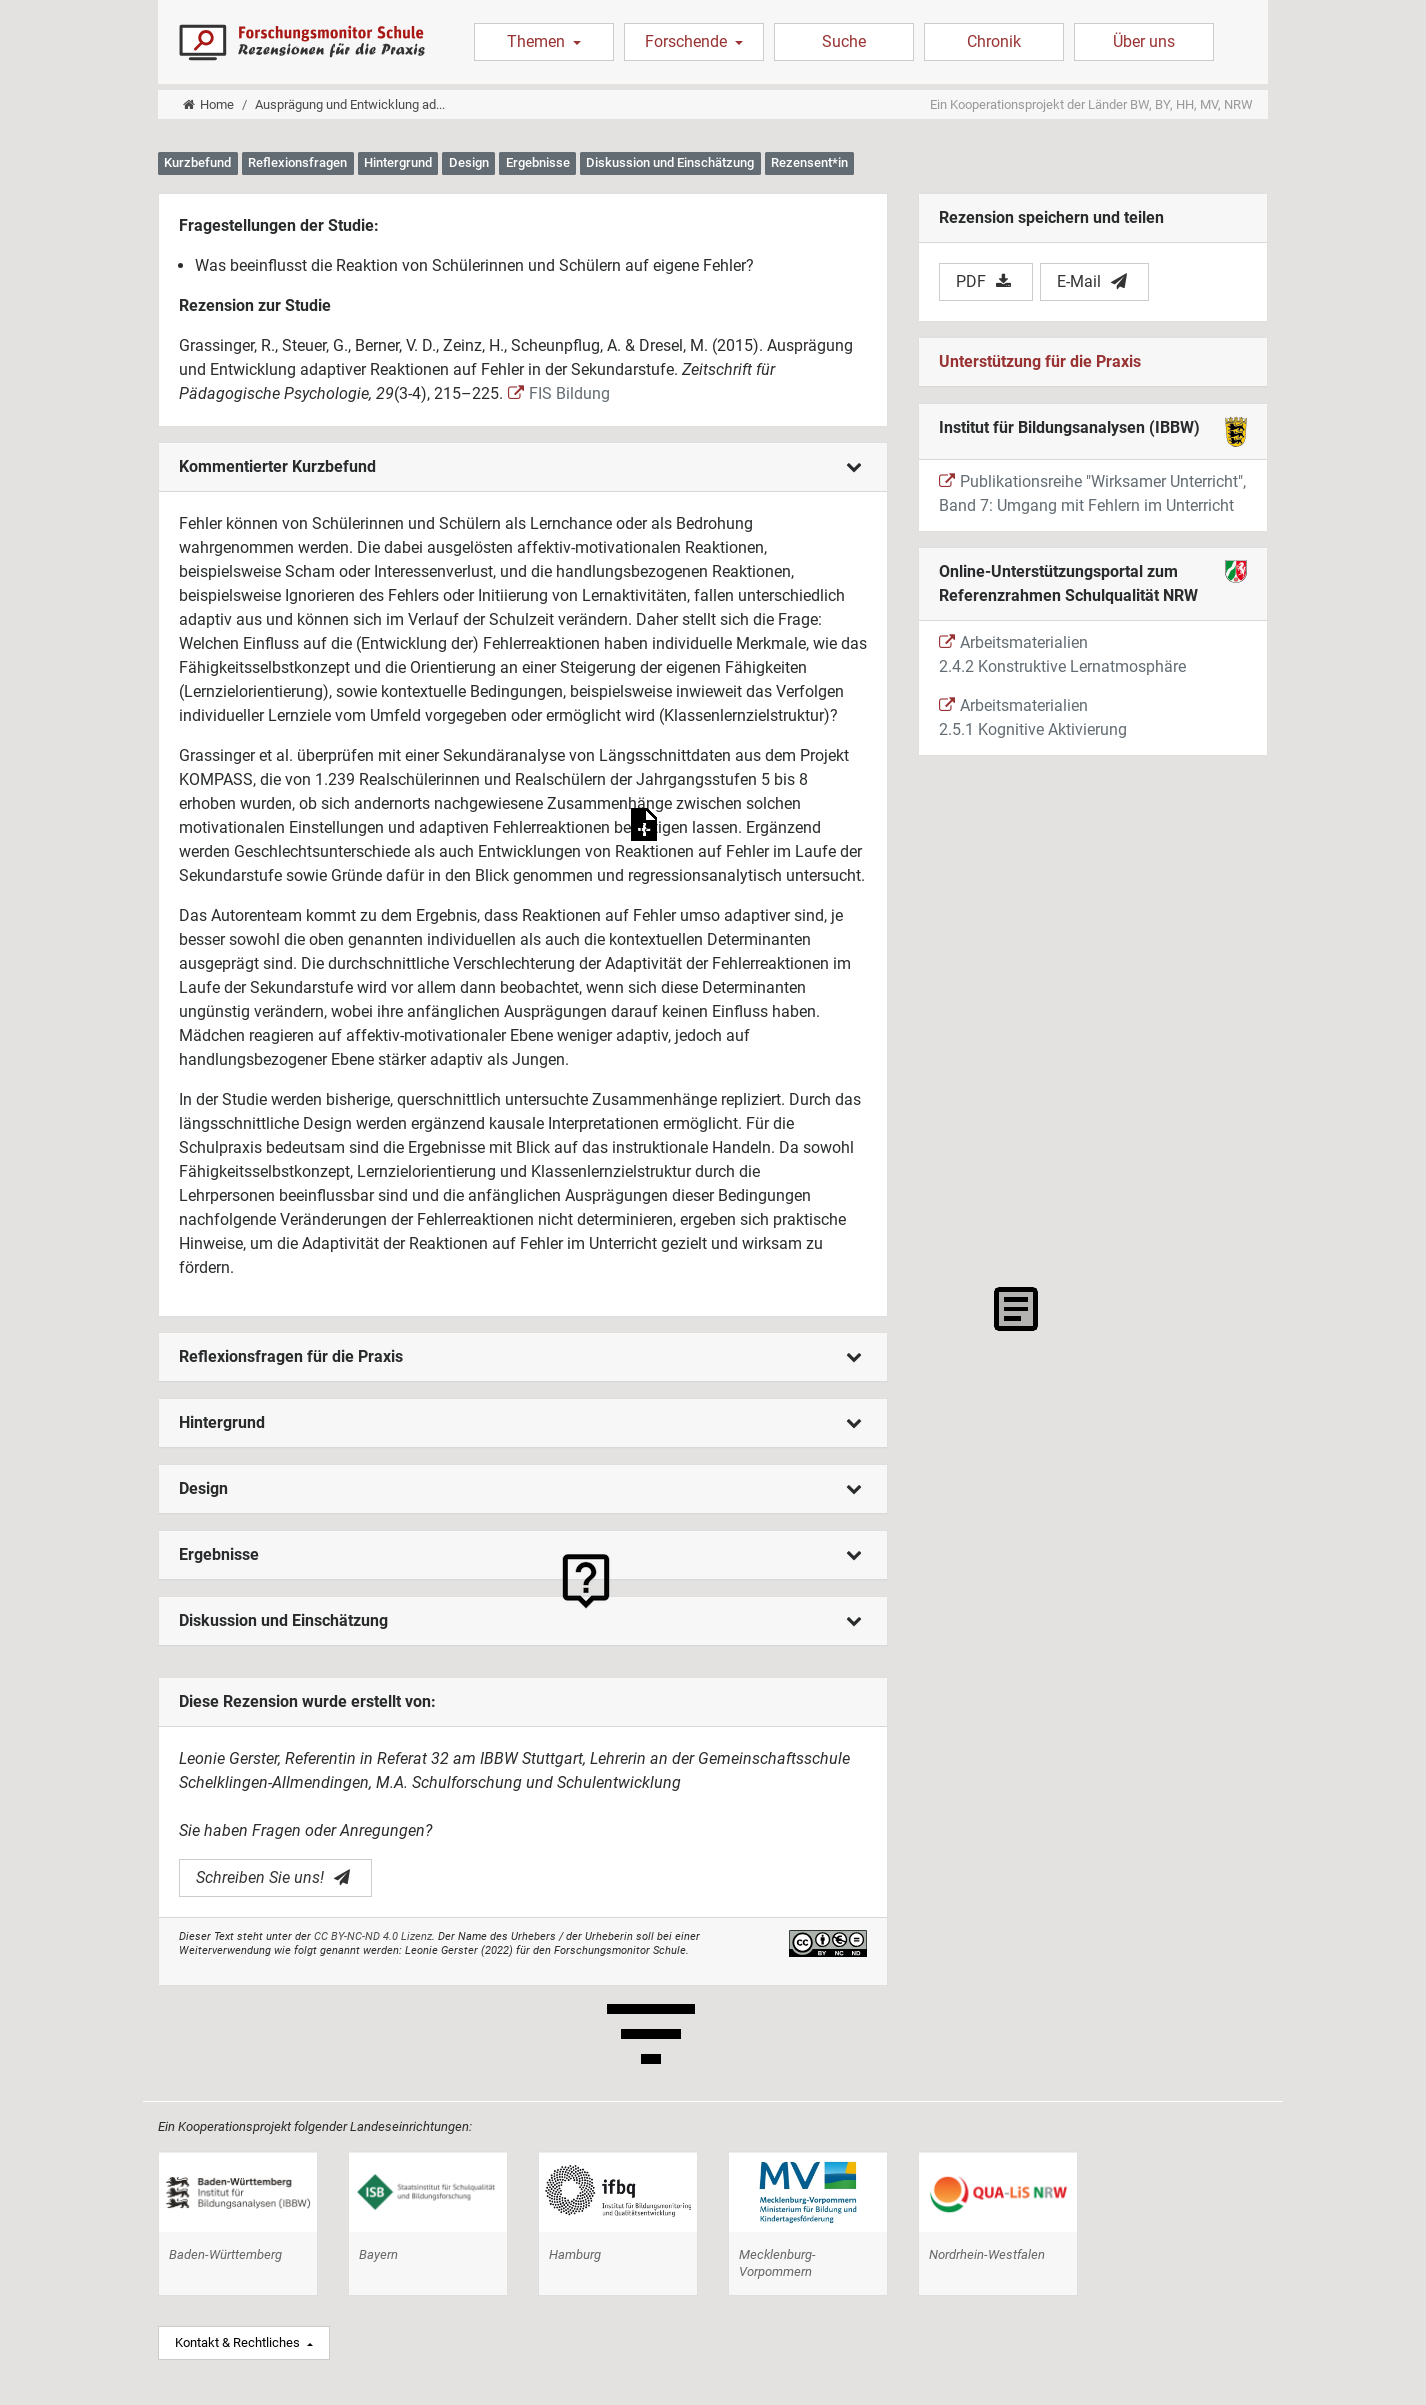 This screenshot has width=1426, height=2405. I want to click on filter or sort list items, so click(651, 2034).